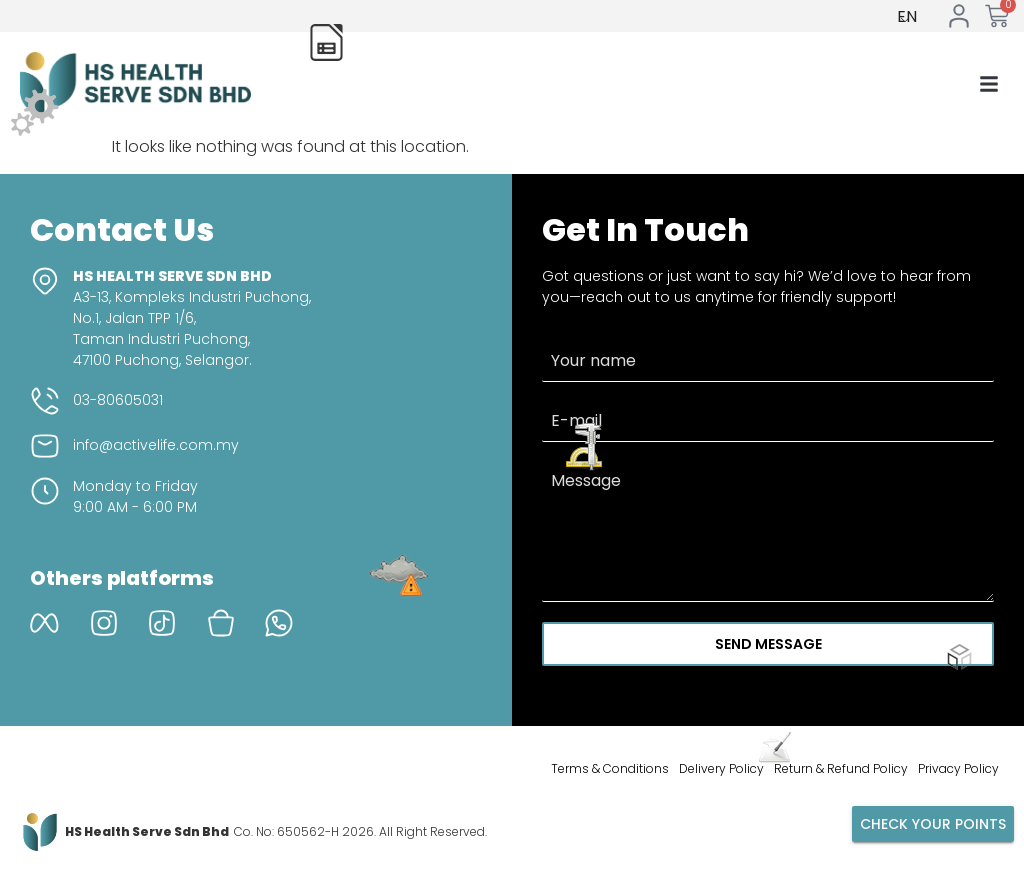 This screenshot has height=872, width=1024. I want to click on open LibreOffice Impress presentation software, so click(326, 42).